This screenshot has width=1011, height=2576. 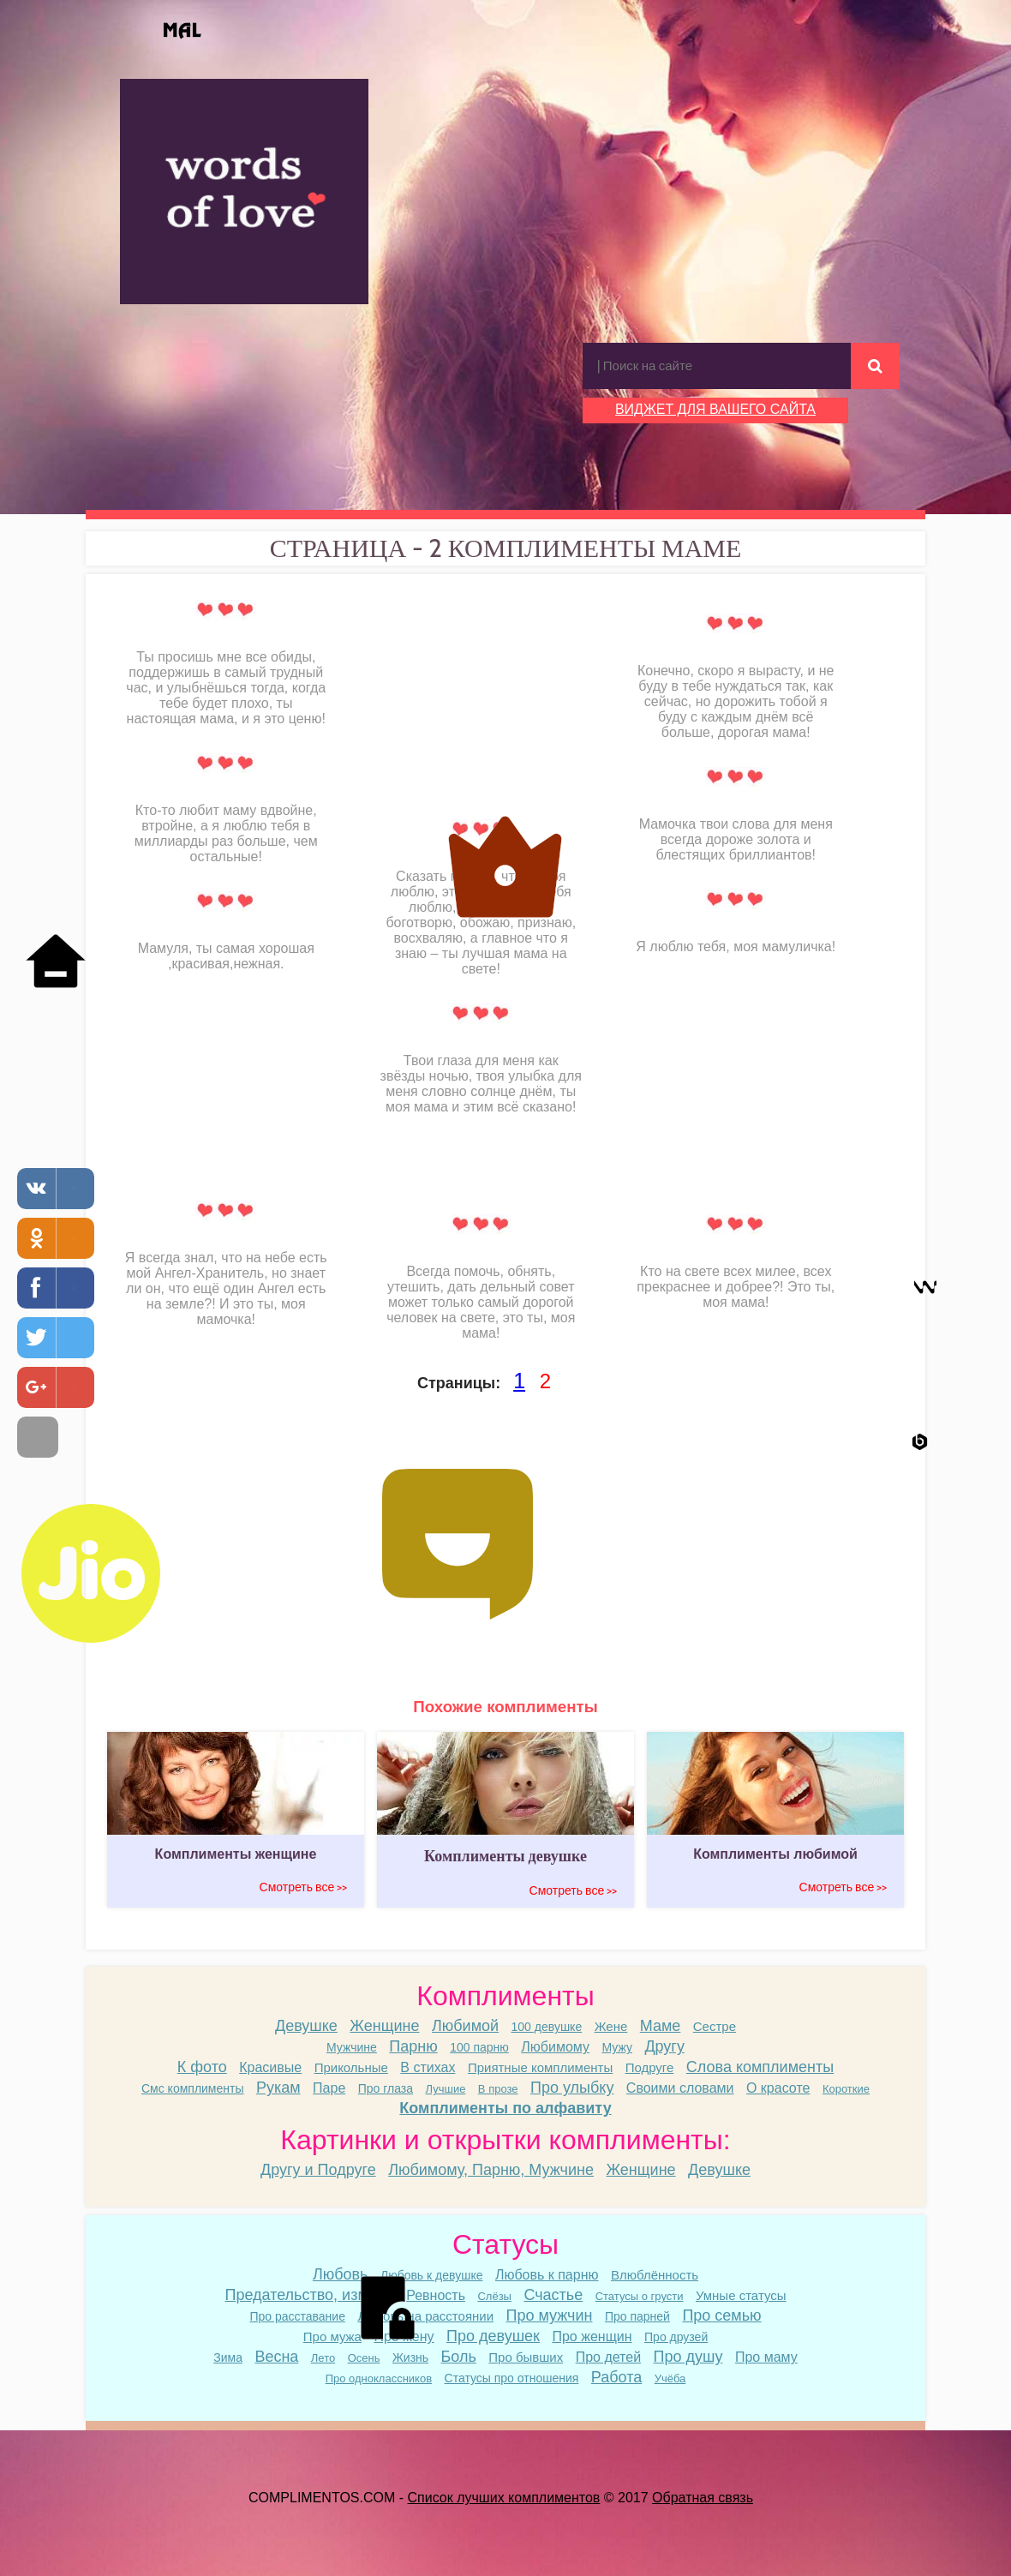 I want to click on navigate to home screen, so click(x=56, y=963).